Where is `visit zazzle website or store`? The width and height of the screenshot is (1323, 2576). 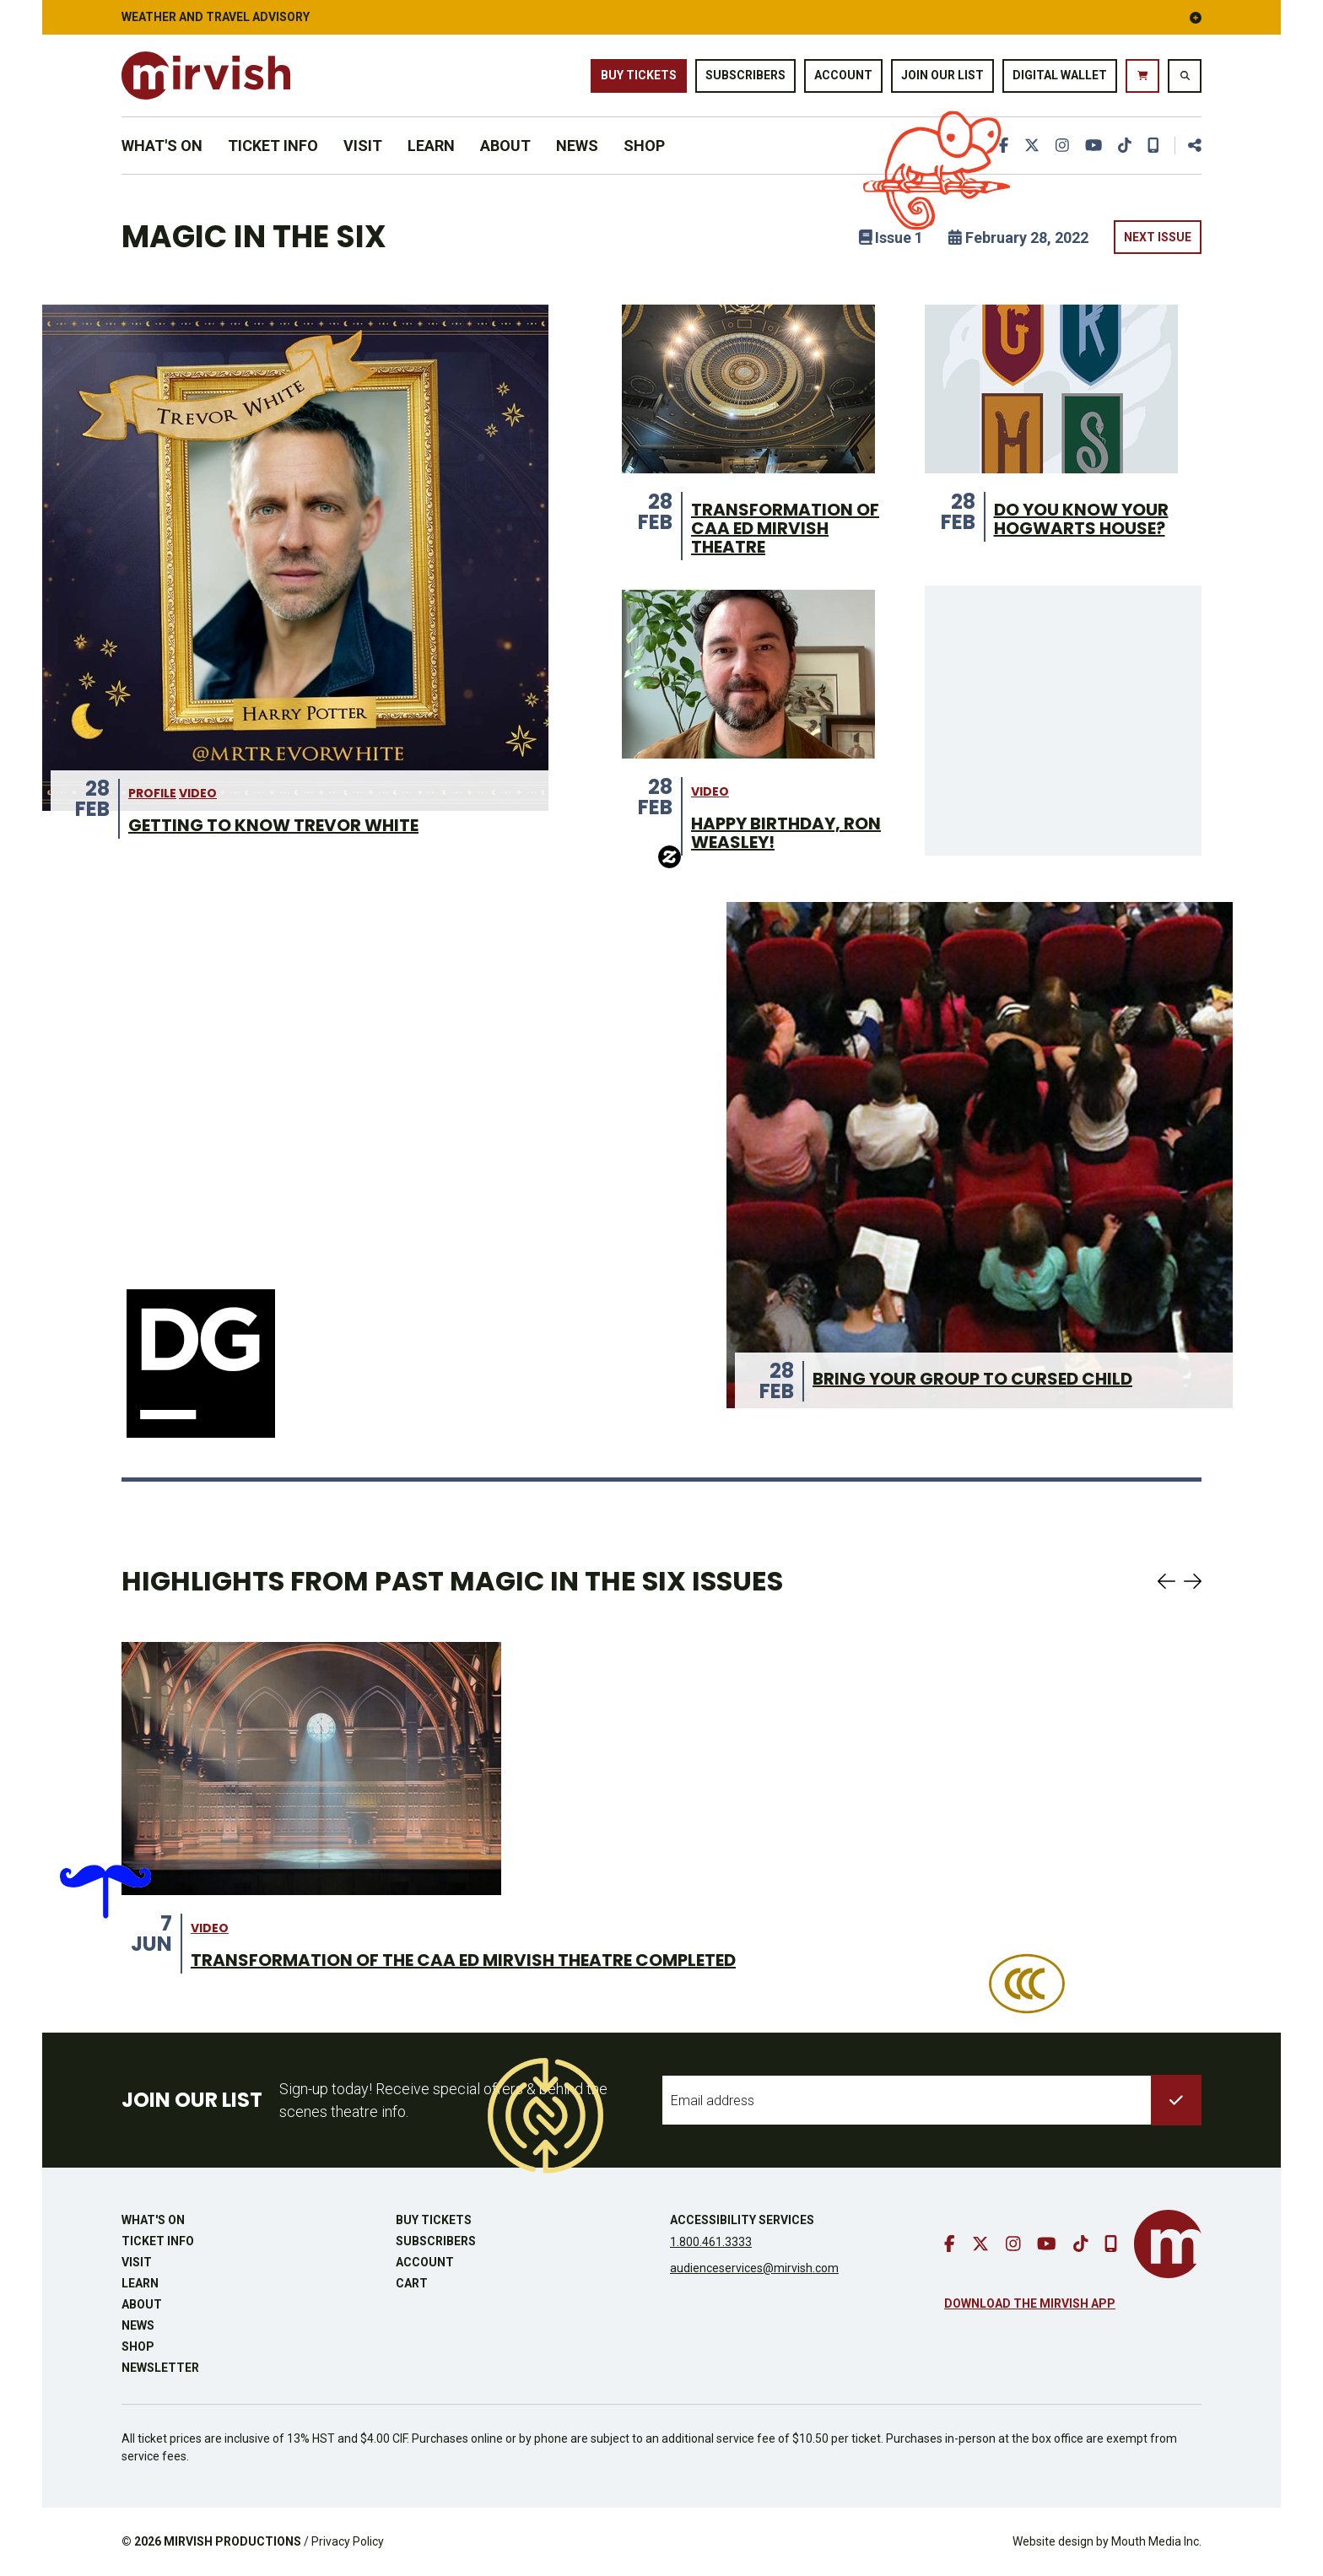 visit zazzle website or store is located at coordinates (669, 856).